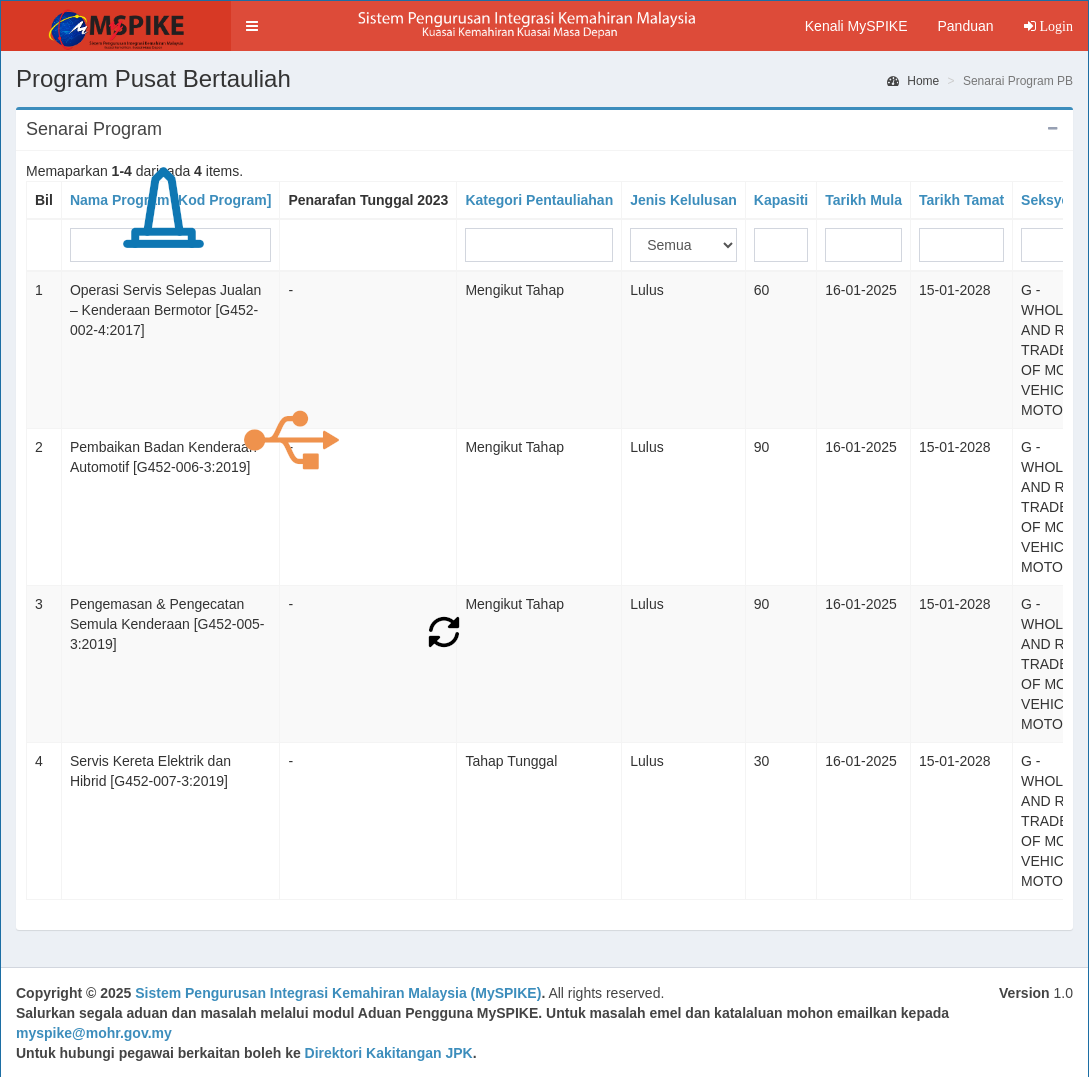  Describe the element at coordinates (163, 207) in the screenshot. I see `view monuments or landmarks nearby` at that location.